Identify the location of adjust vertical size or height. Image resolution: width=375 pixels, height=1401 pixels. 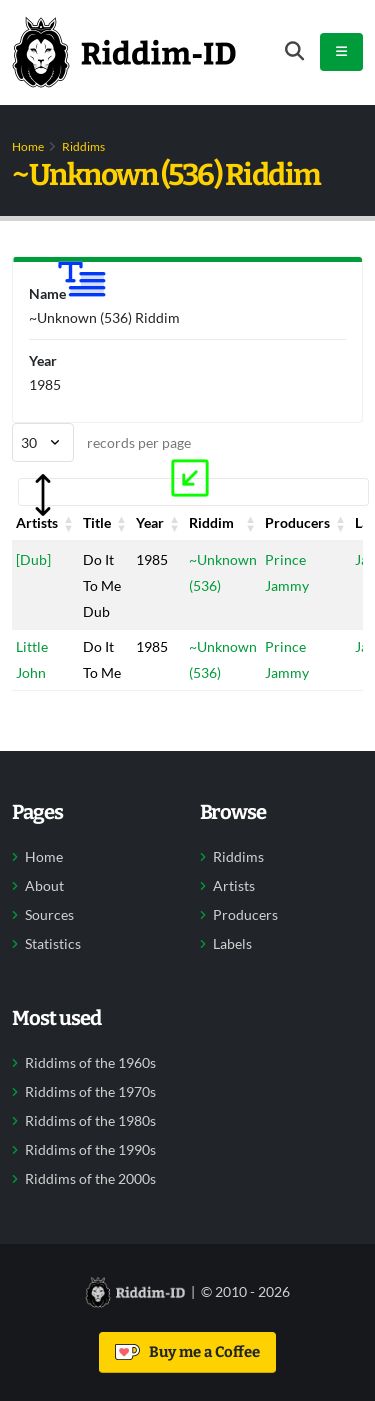
(43, 495).